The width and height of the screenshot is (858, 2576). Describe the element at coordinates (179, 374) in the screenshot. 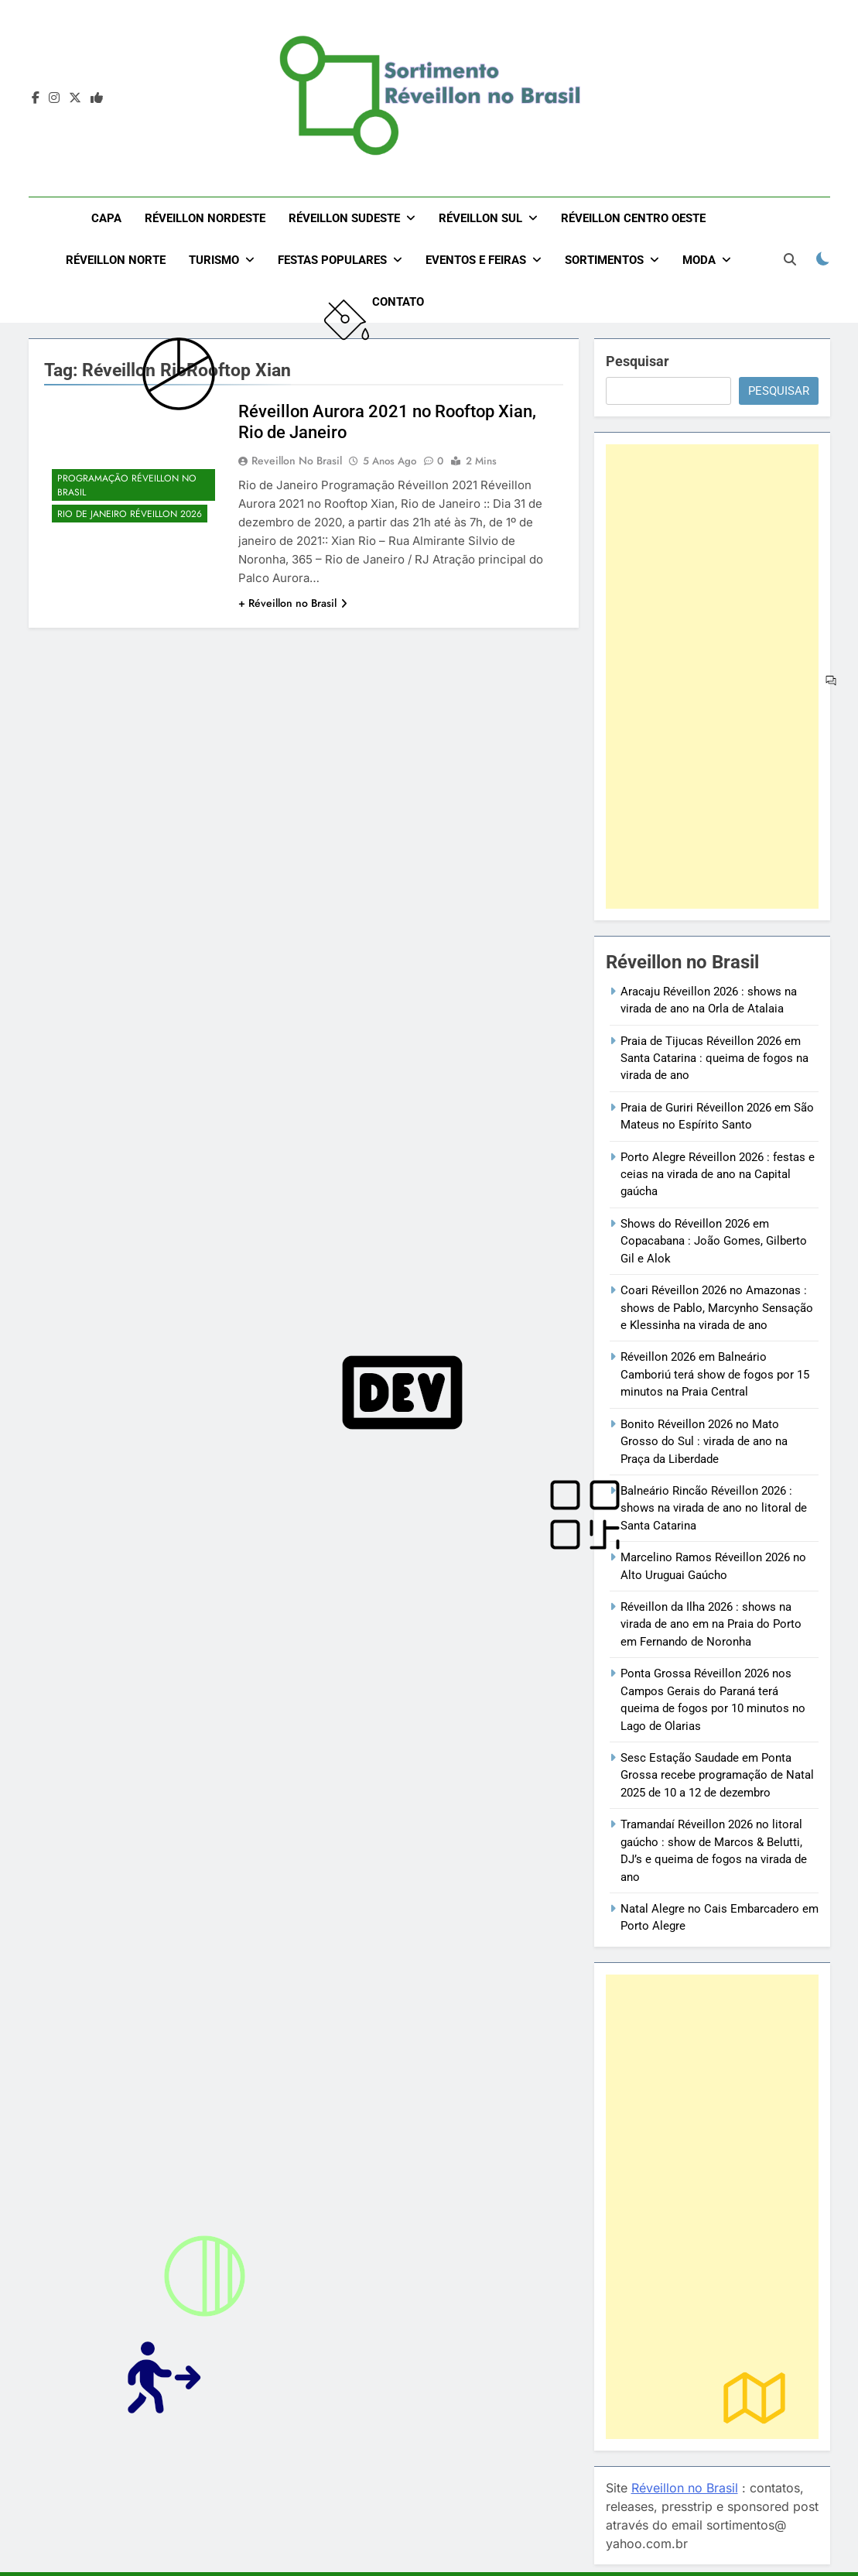

I see `view analytics or statistics breakdown` at that location.